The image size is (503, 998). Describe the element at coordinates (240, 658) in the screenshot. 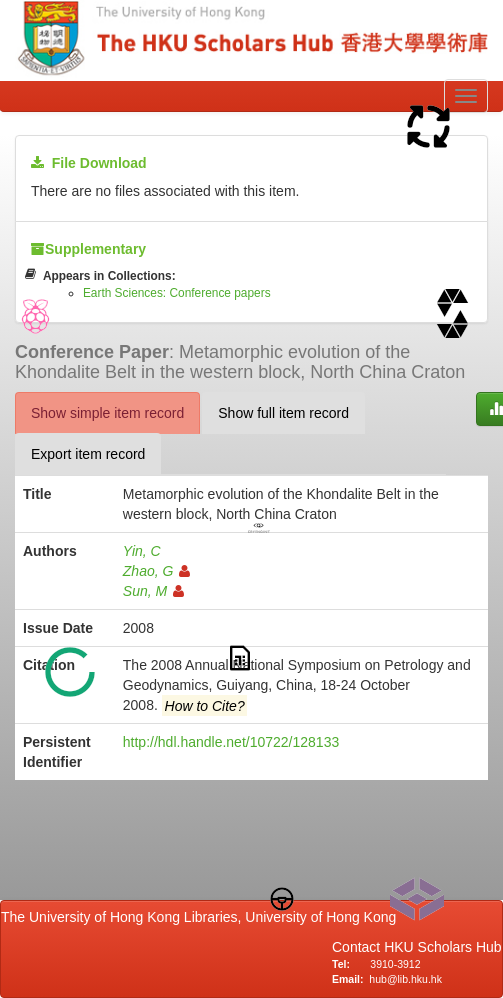

I see `view sim card information` at that location.